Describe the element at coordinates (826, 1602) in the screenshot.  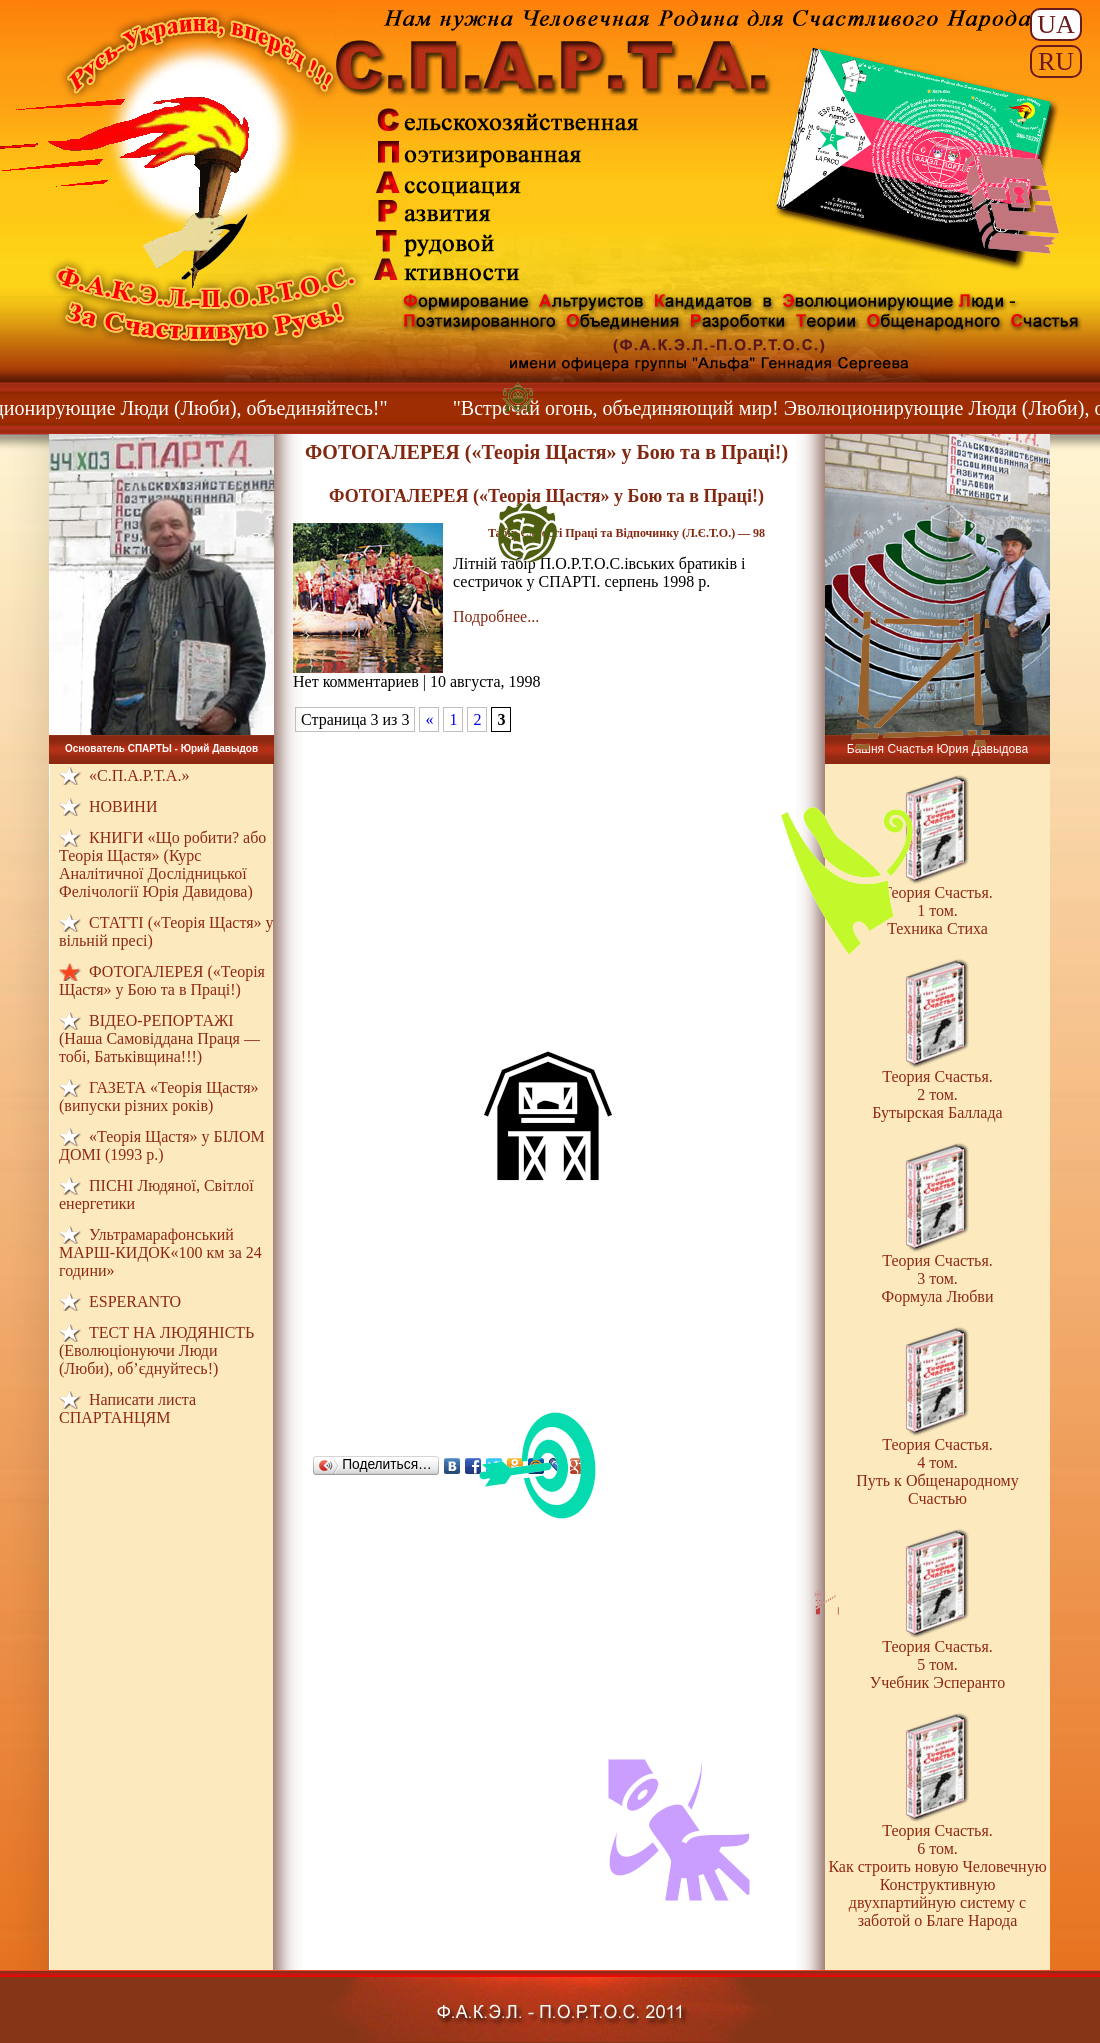
I see `indicates a railroad crossing ahead` at that location.